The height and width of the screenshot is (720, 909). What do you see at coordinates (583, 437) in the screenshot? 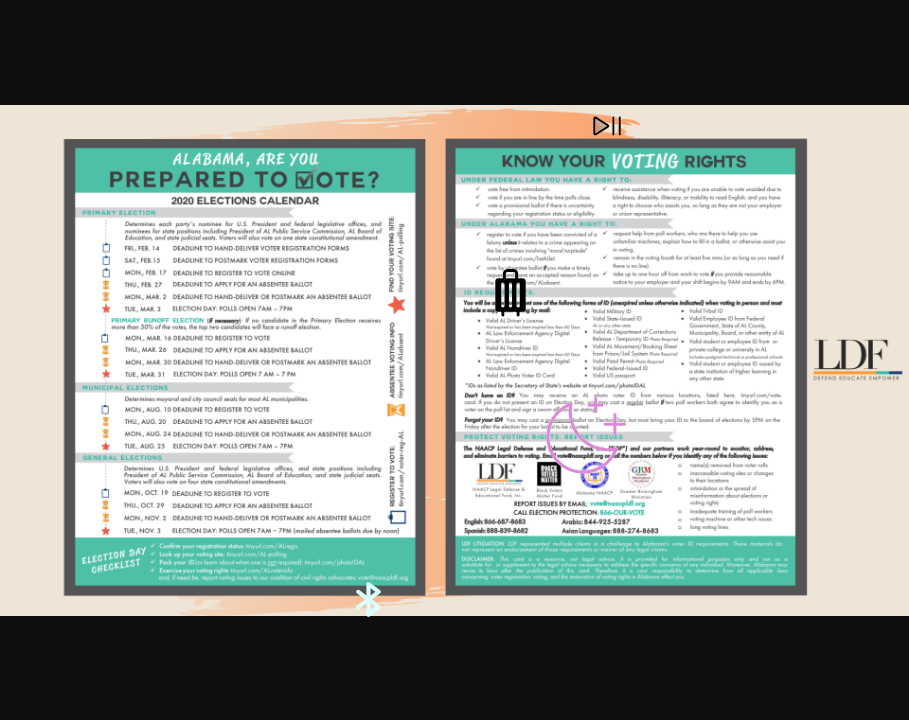
I see `enable dark mode or night theme` at bounding box center [583, 437].